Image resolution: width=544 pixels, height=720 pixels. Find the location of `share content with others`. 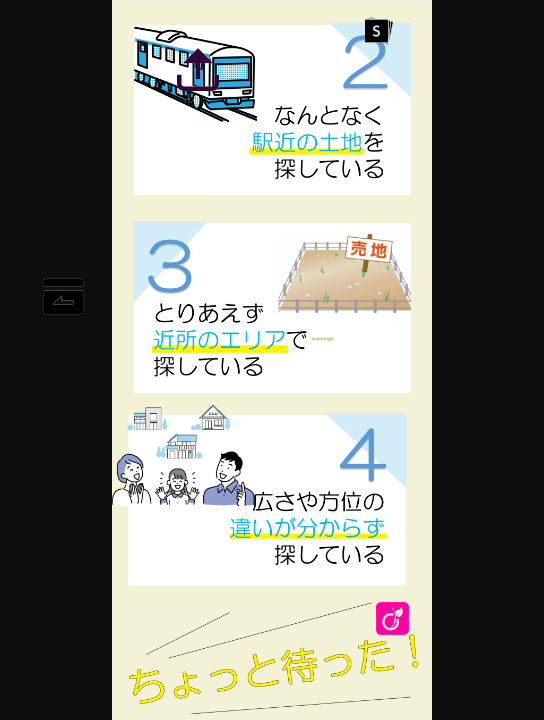

share content with others is located at coordinates (198, 70).